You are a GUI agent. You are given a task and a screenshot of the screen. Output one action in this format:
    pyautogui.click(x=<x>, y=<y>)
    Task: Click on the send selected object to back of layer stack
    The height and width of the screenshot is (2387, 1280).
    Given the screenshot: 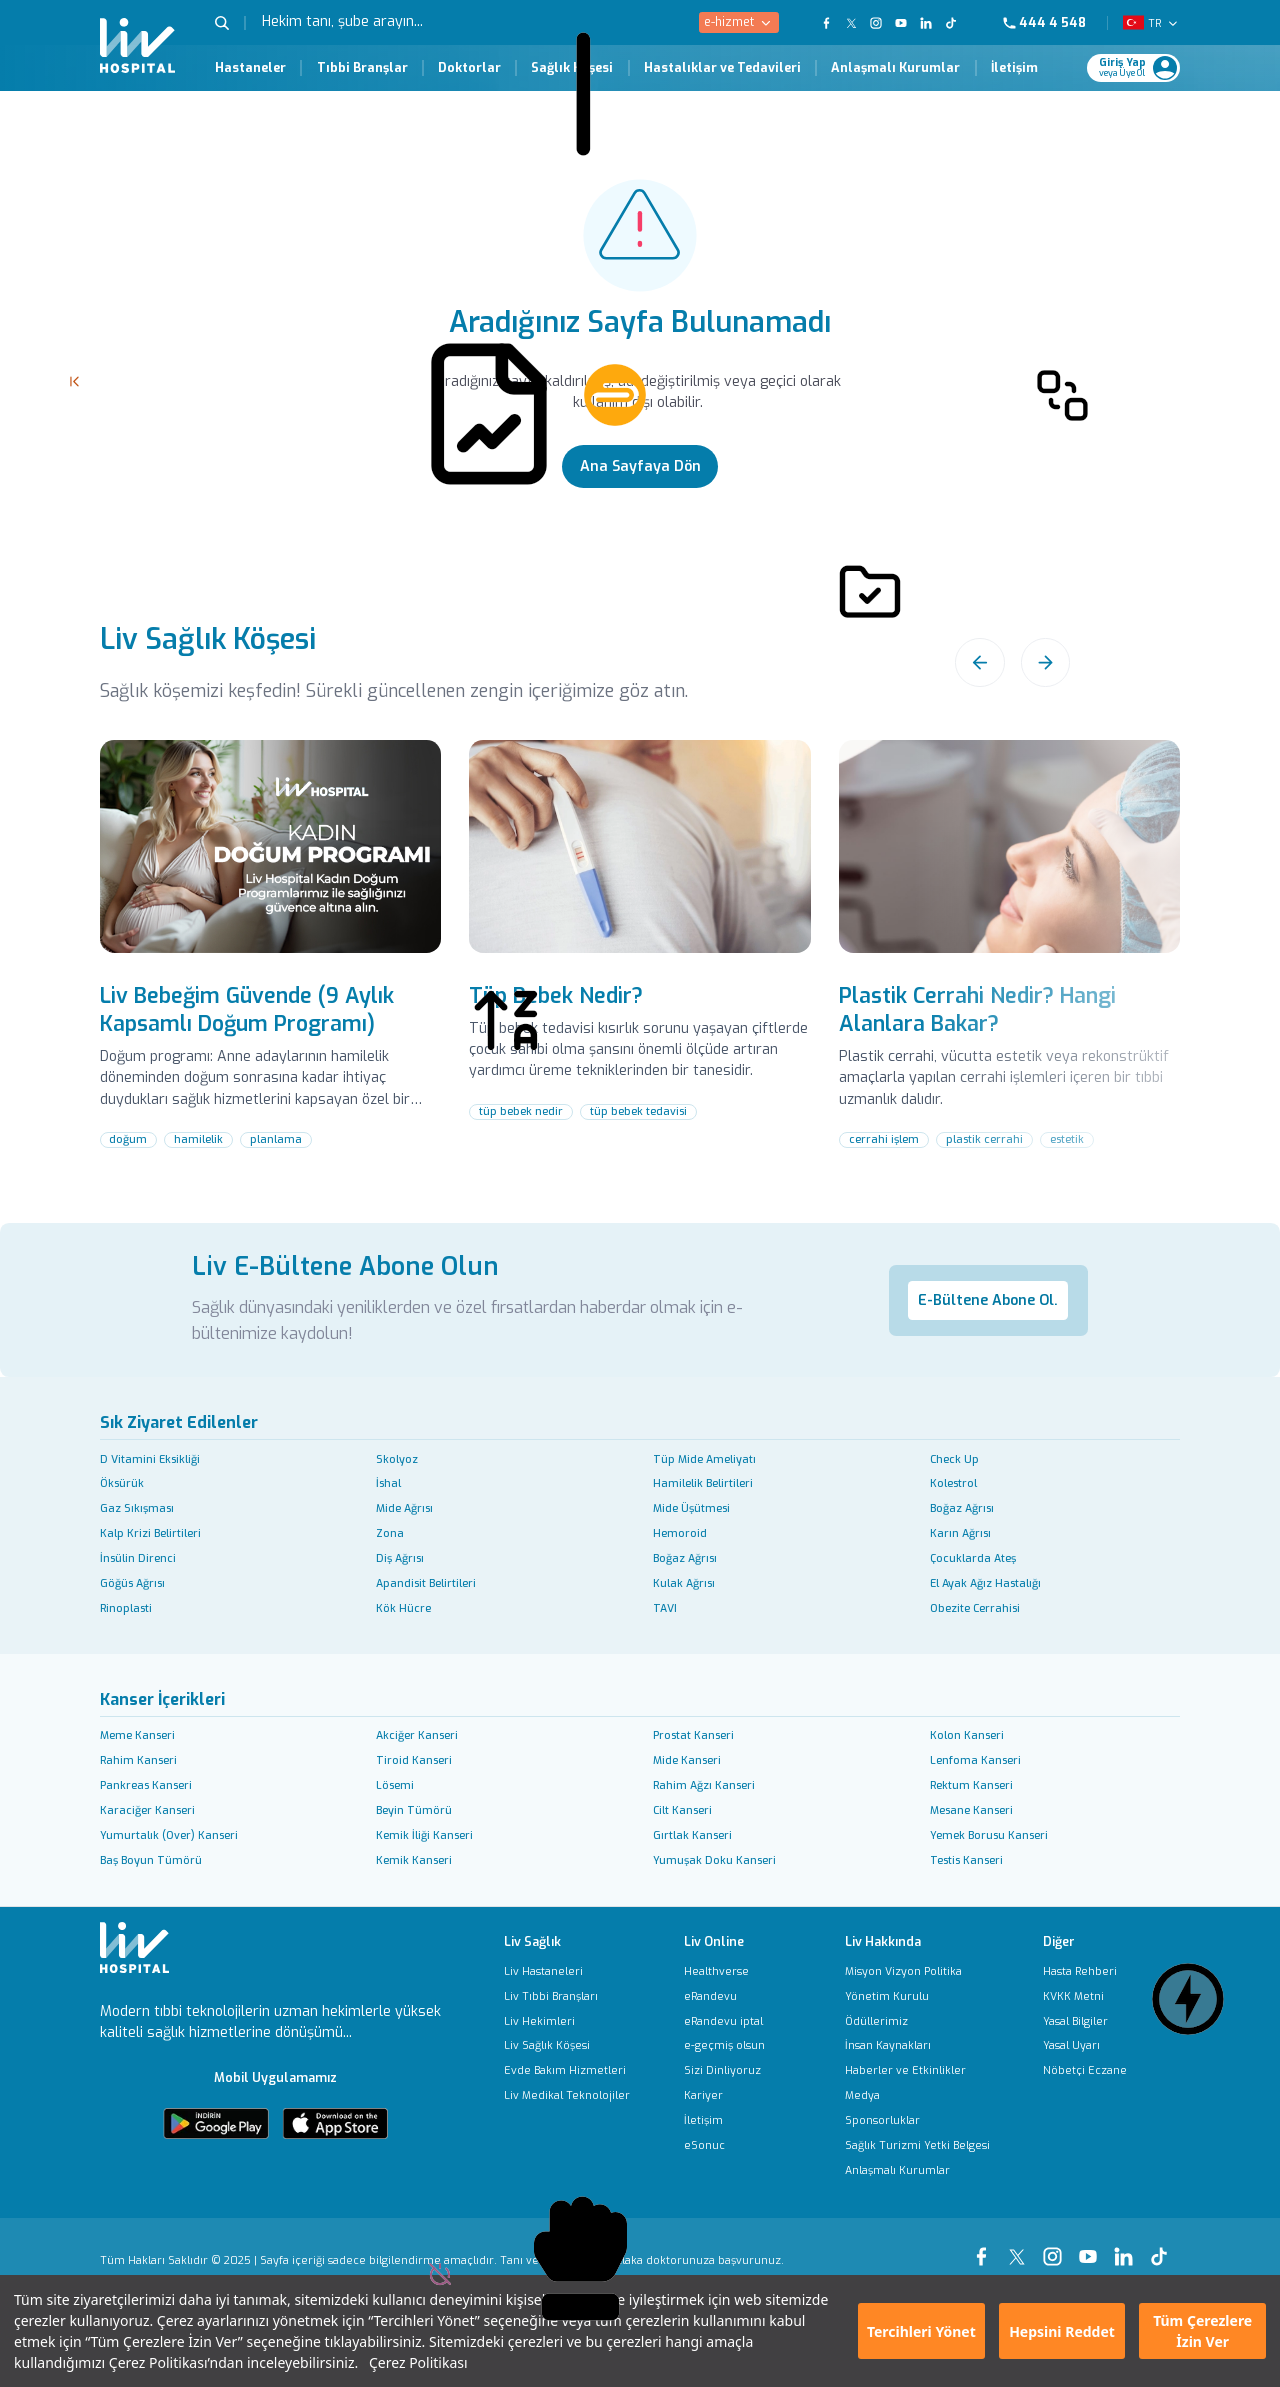 What is the action you would take?
    pyautogui.click(x=1062, y=395)
    